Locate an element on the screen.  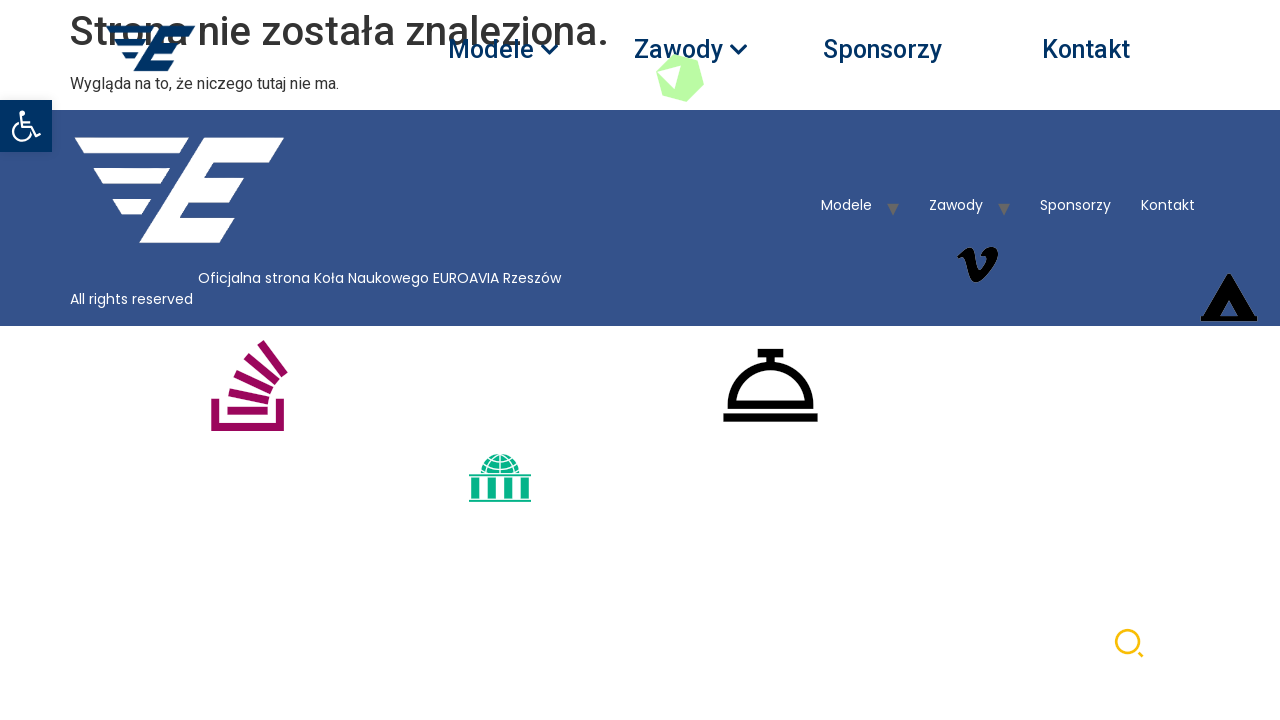
open the Vimeo app is located at coordinates (978, 264).